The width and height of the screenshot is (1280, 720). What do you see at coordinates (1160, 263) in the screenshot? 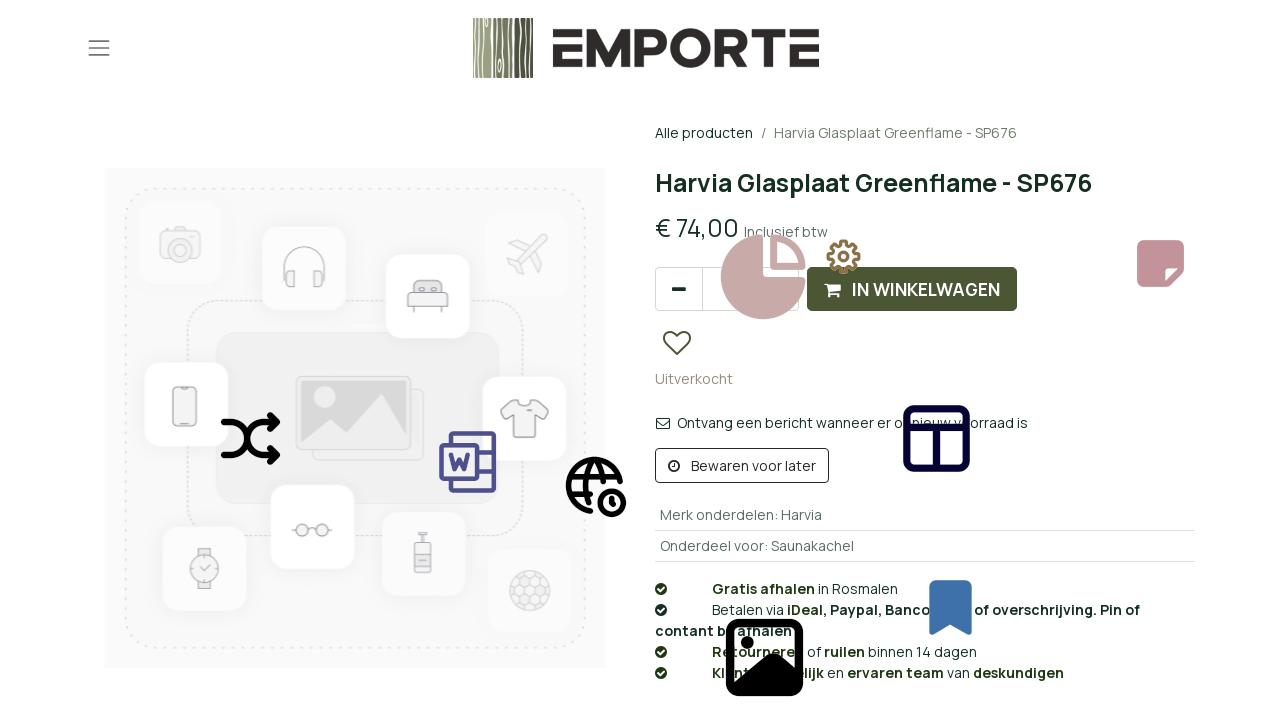
I see `add a new sticky note` at bounding box center [1160, 263].